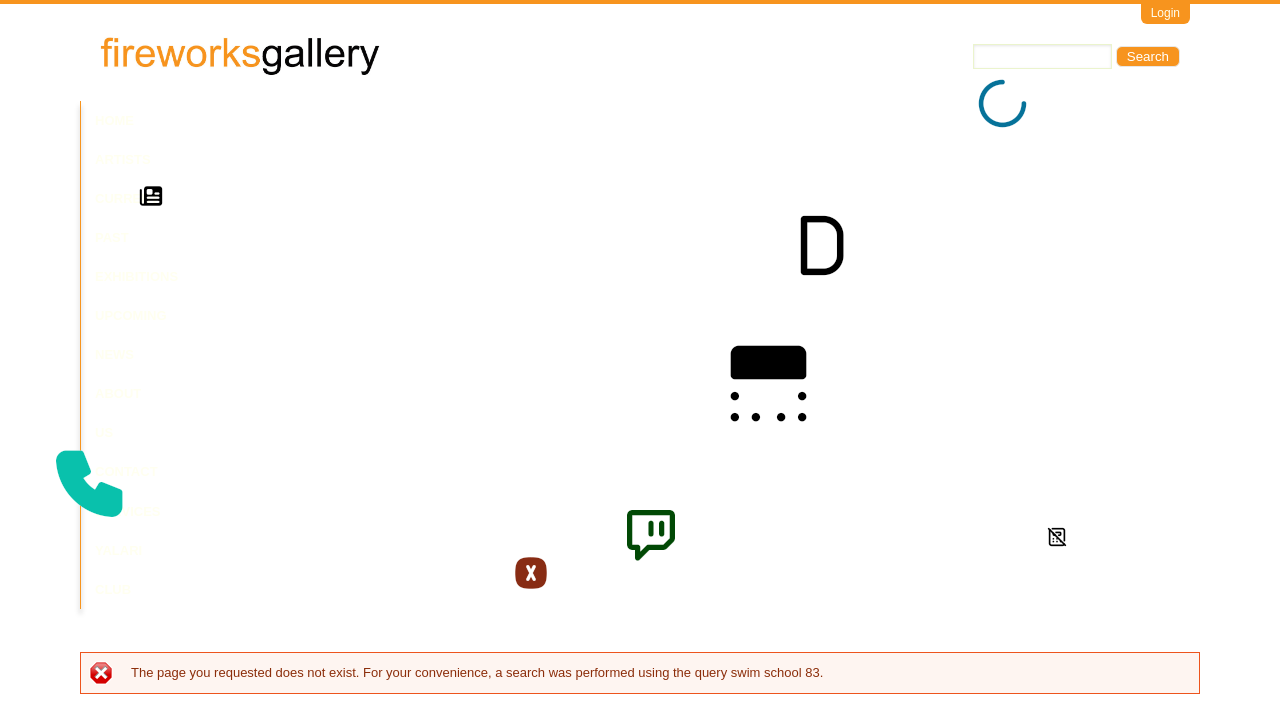 The image size is (1280, 720). Describe the element at coordinates (768, 383) in the screenshot. I see `align content to the top of a container` at that location.